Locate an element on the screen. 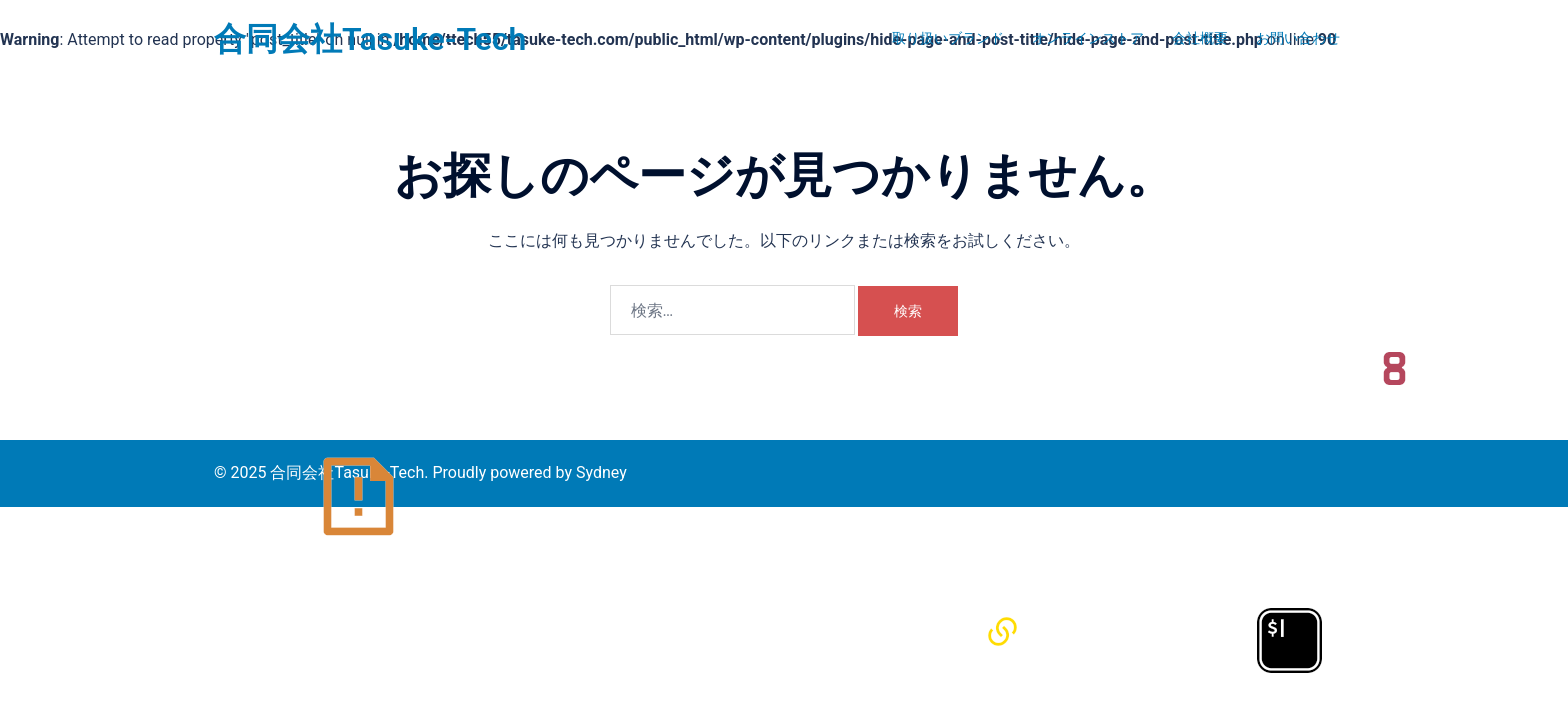  indicates a file with an error or issue is located at coordinates (358, 496).